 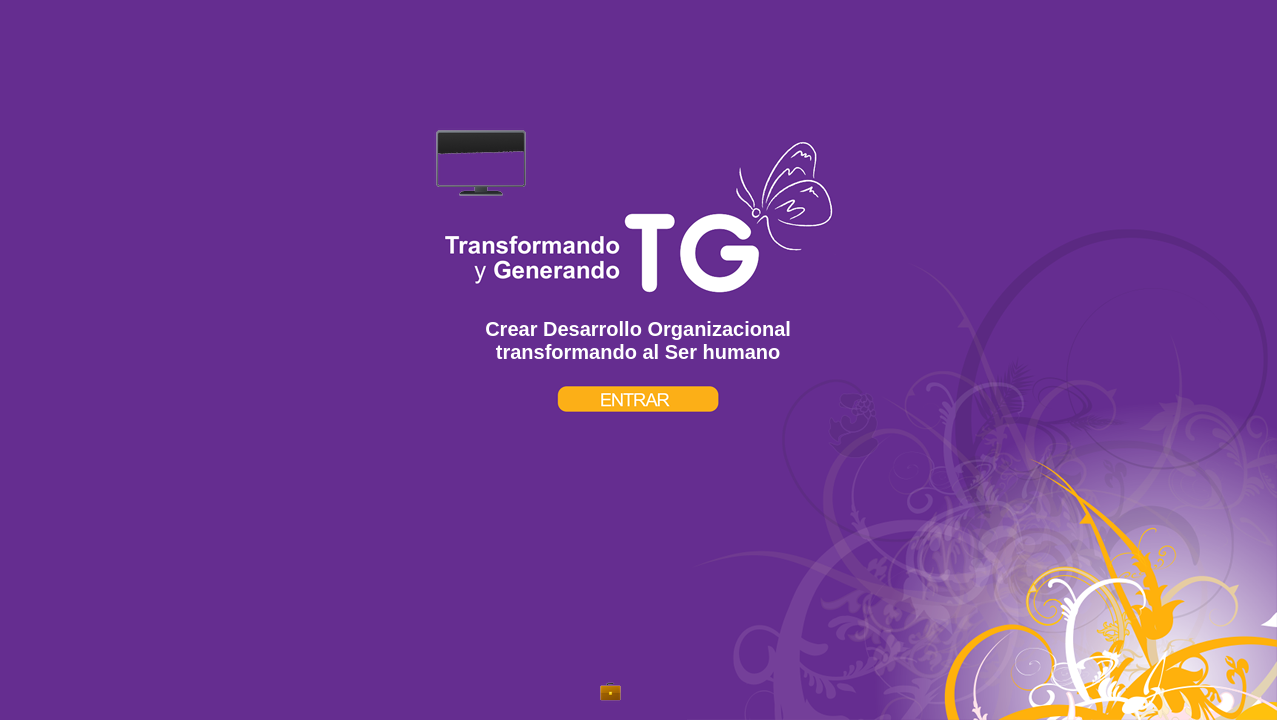 What do you see at coordinates (610, 691) in the screenshot?
I see `access work or business files` at bounding box center [610, 691].